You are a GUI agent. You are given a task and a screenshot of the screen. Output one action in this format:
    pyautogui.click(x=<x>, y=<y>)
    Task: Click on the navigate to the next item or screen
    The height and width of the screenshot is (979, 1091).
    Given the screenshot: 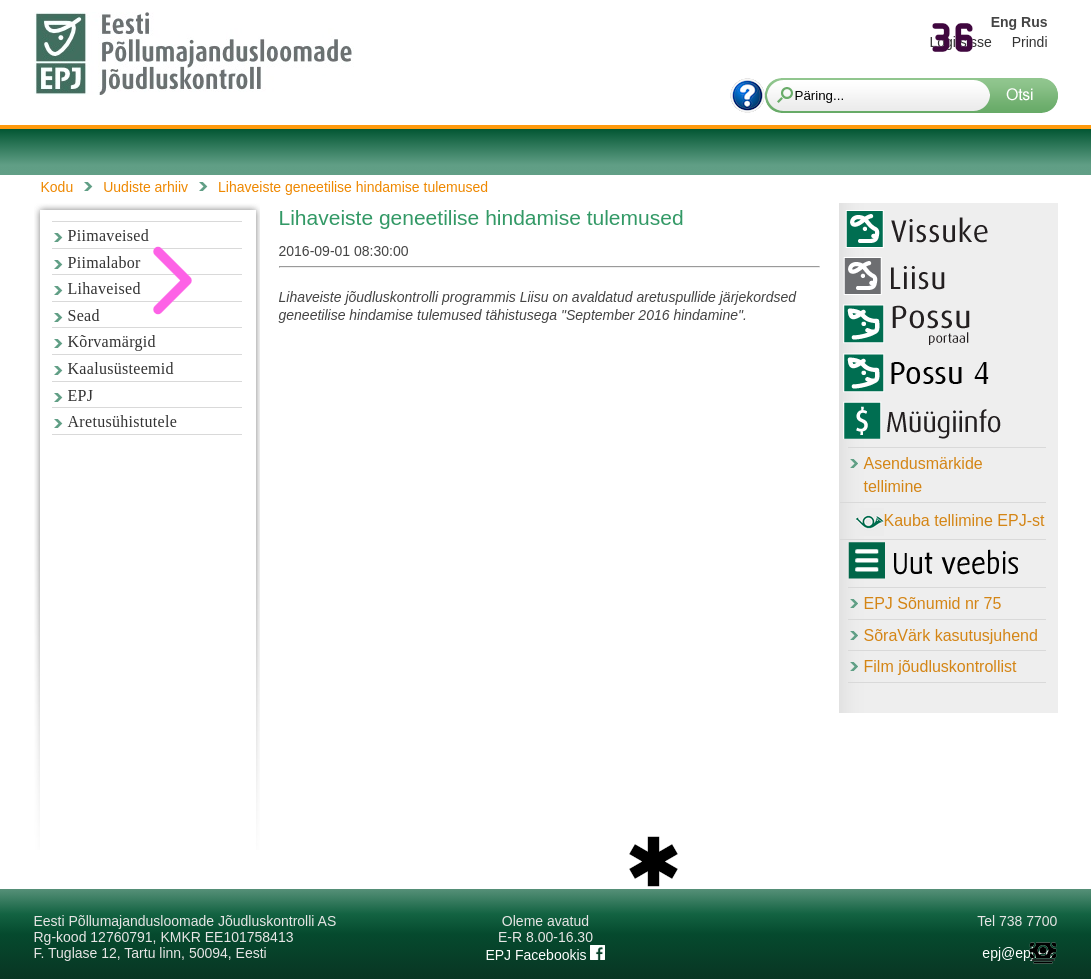 What is the action you would take?
    pyautogui.click(x=172, y=280)
    